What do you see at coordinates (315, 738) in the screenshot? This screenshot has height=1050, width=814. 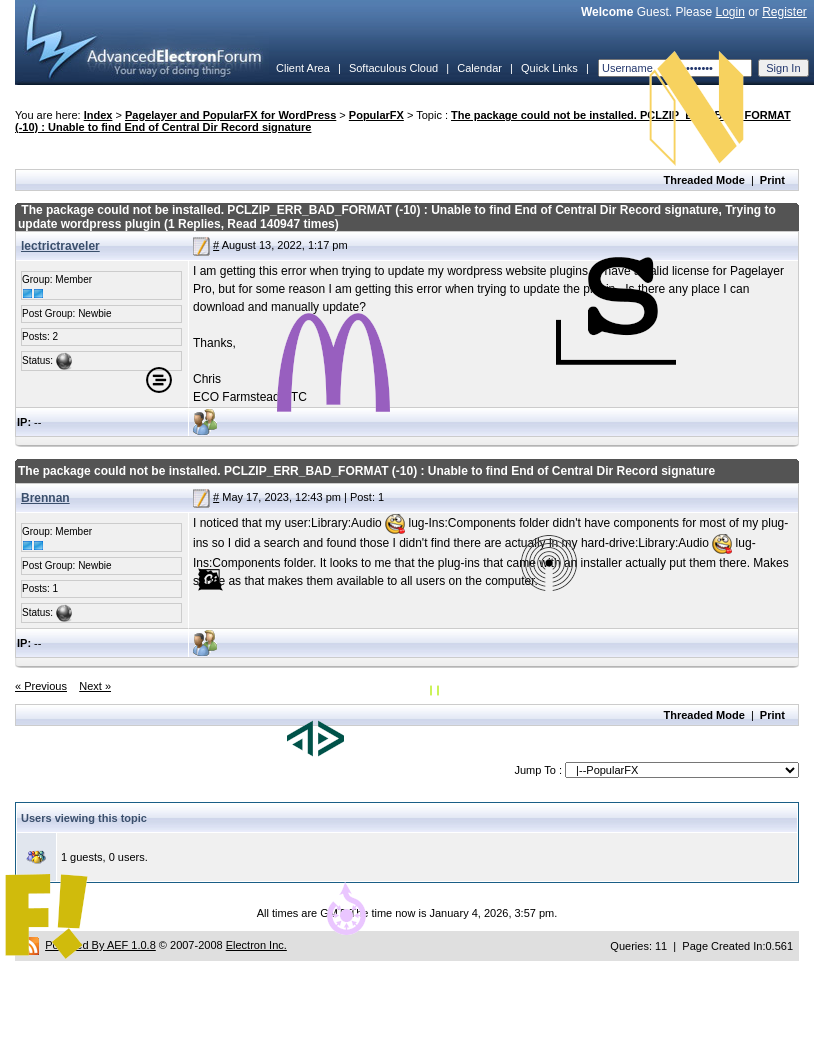 I see `activitypub protocol logo` at bounding box center [315, 738].